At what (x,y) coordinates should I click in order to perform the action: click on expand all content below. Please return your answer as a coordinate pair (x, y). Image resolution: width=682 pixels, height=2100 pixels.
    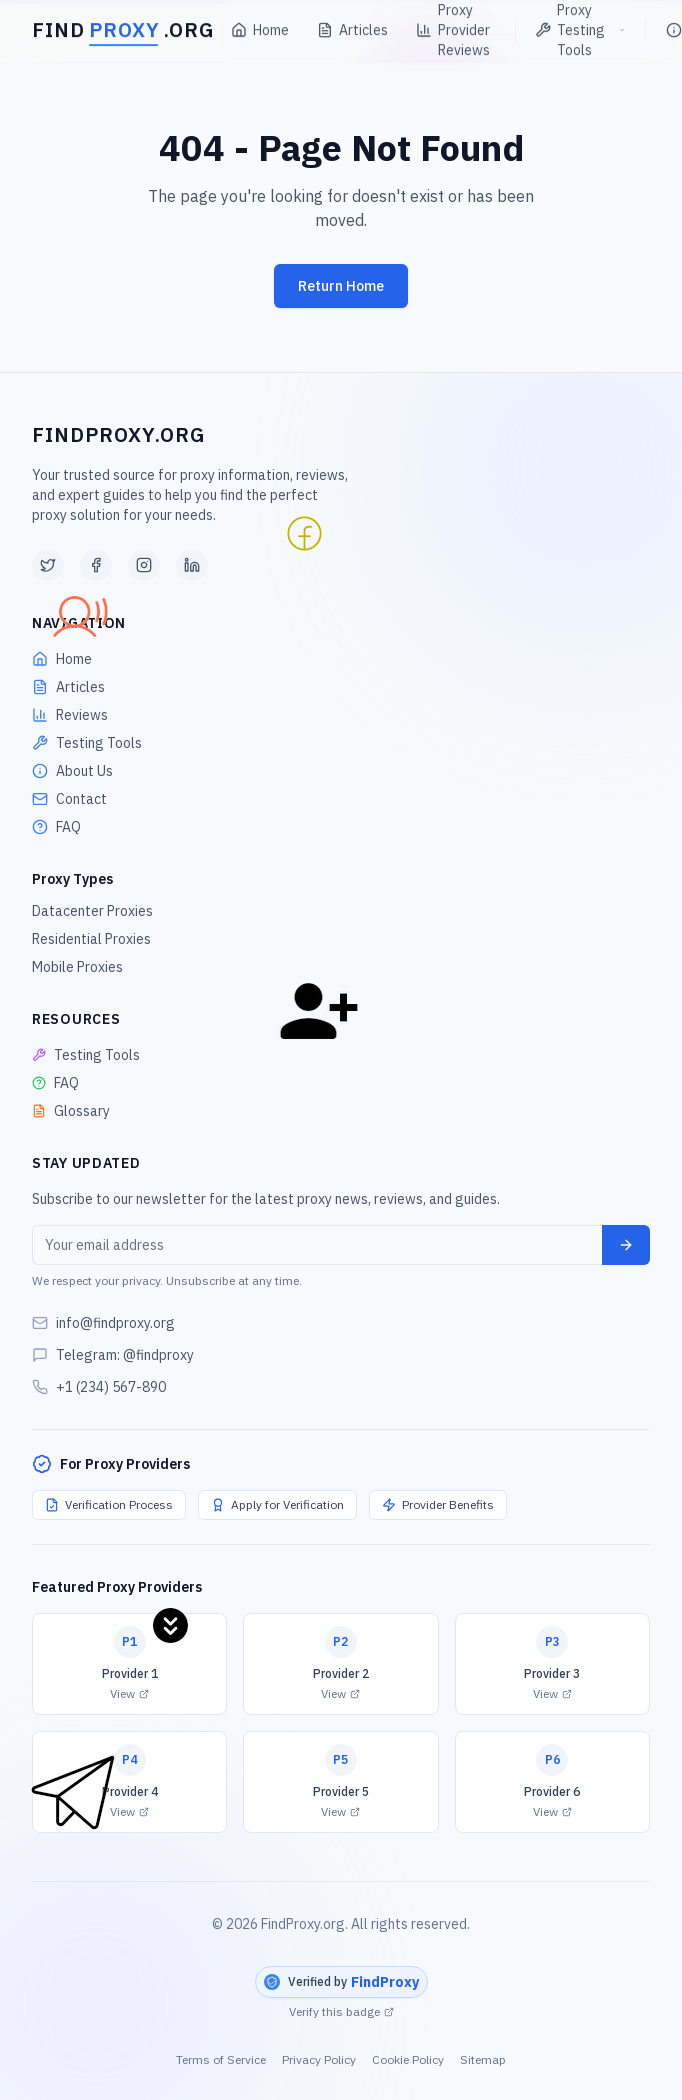
    Looking at the image, I should click on (170, 1625).